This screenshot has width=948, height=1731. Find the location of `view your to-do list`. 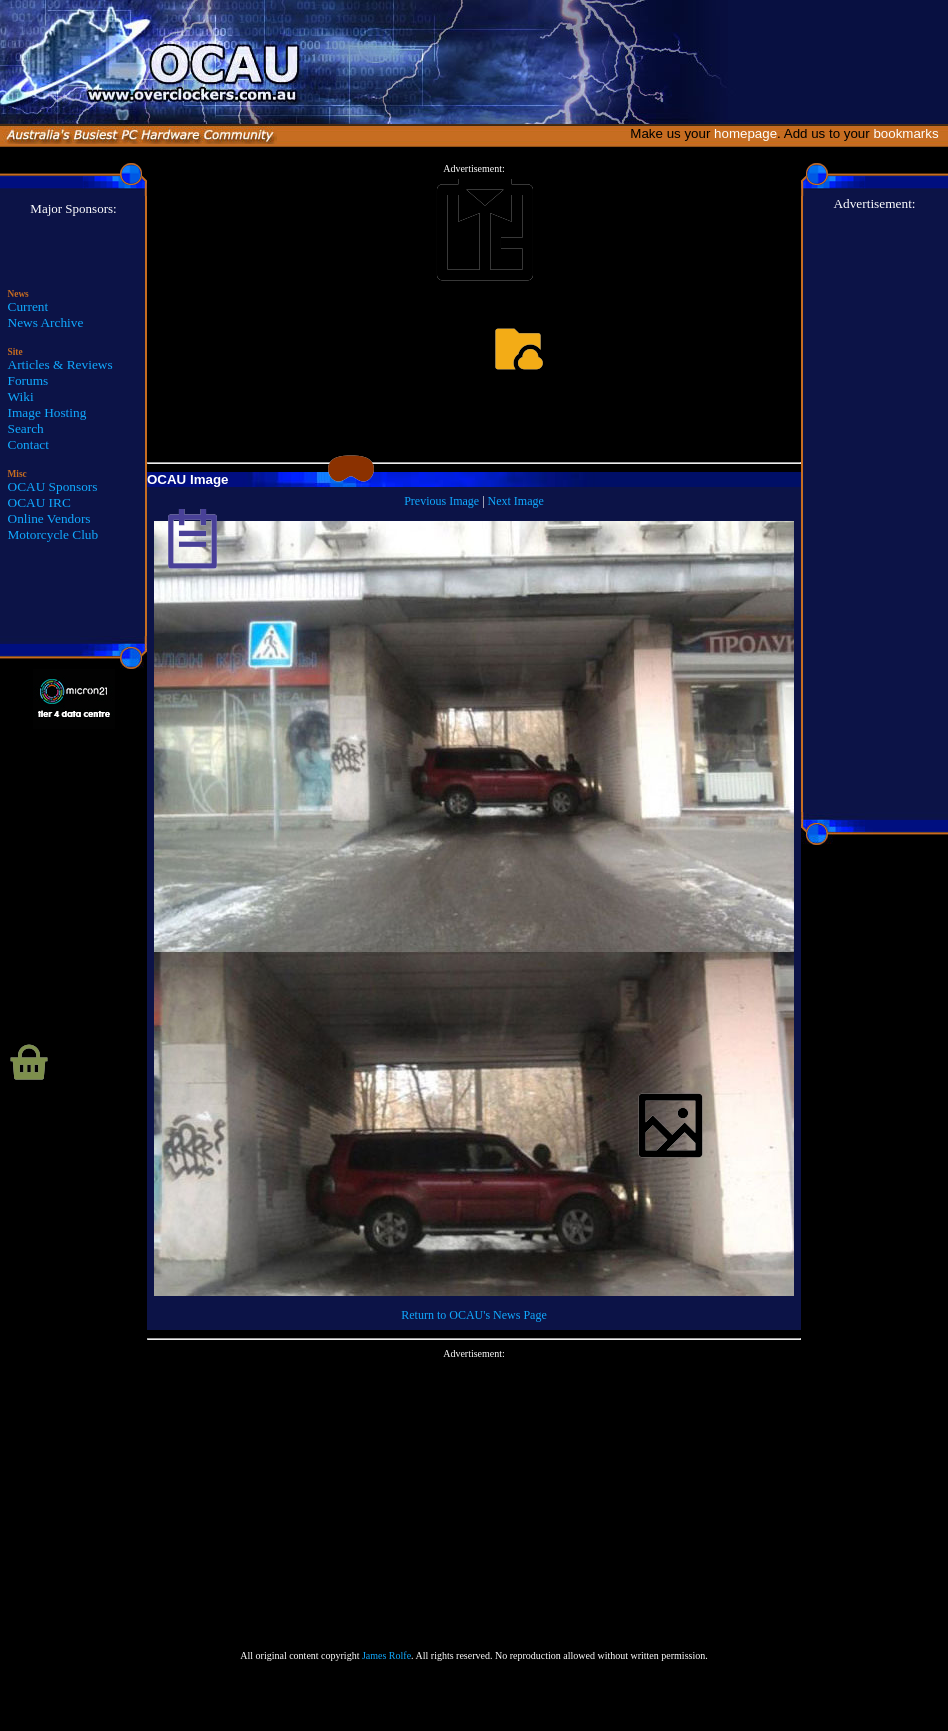

view your to-do list is located at coordinates (192, 541).